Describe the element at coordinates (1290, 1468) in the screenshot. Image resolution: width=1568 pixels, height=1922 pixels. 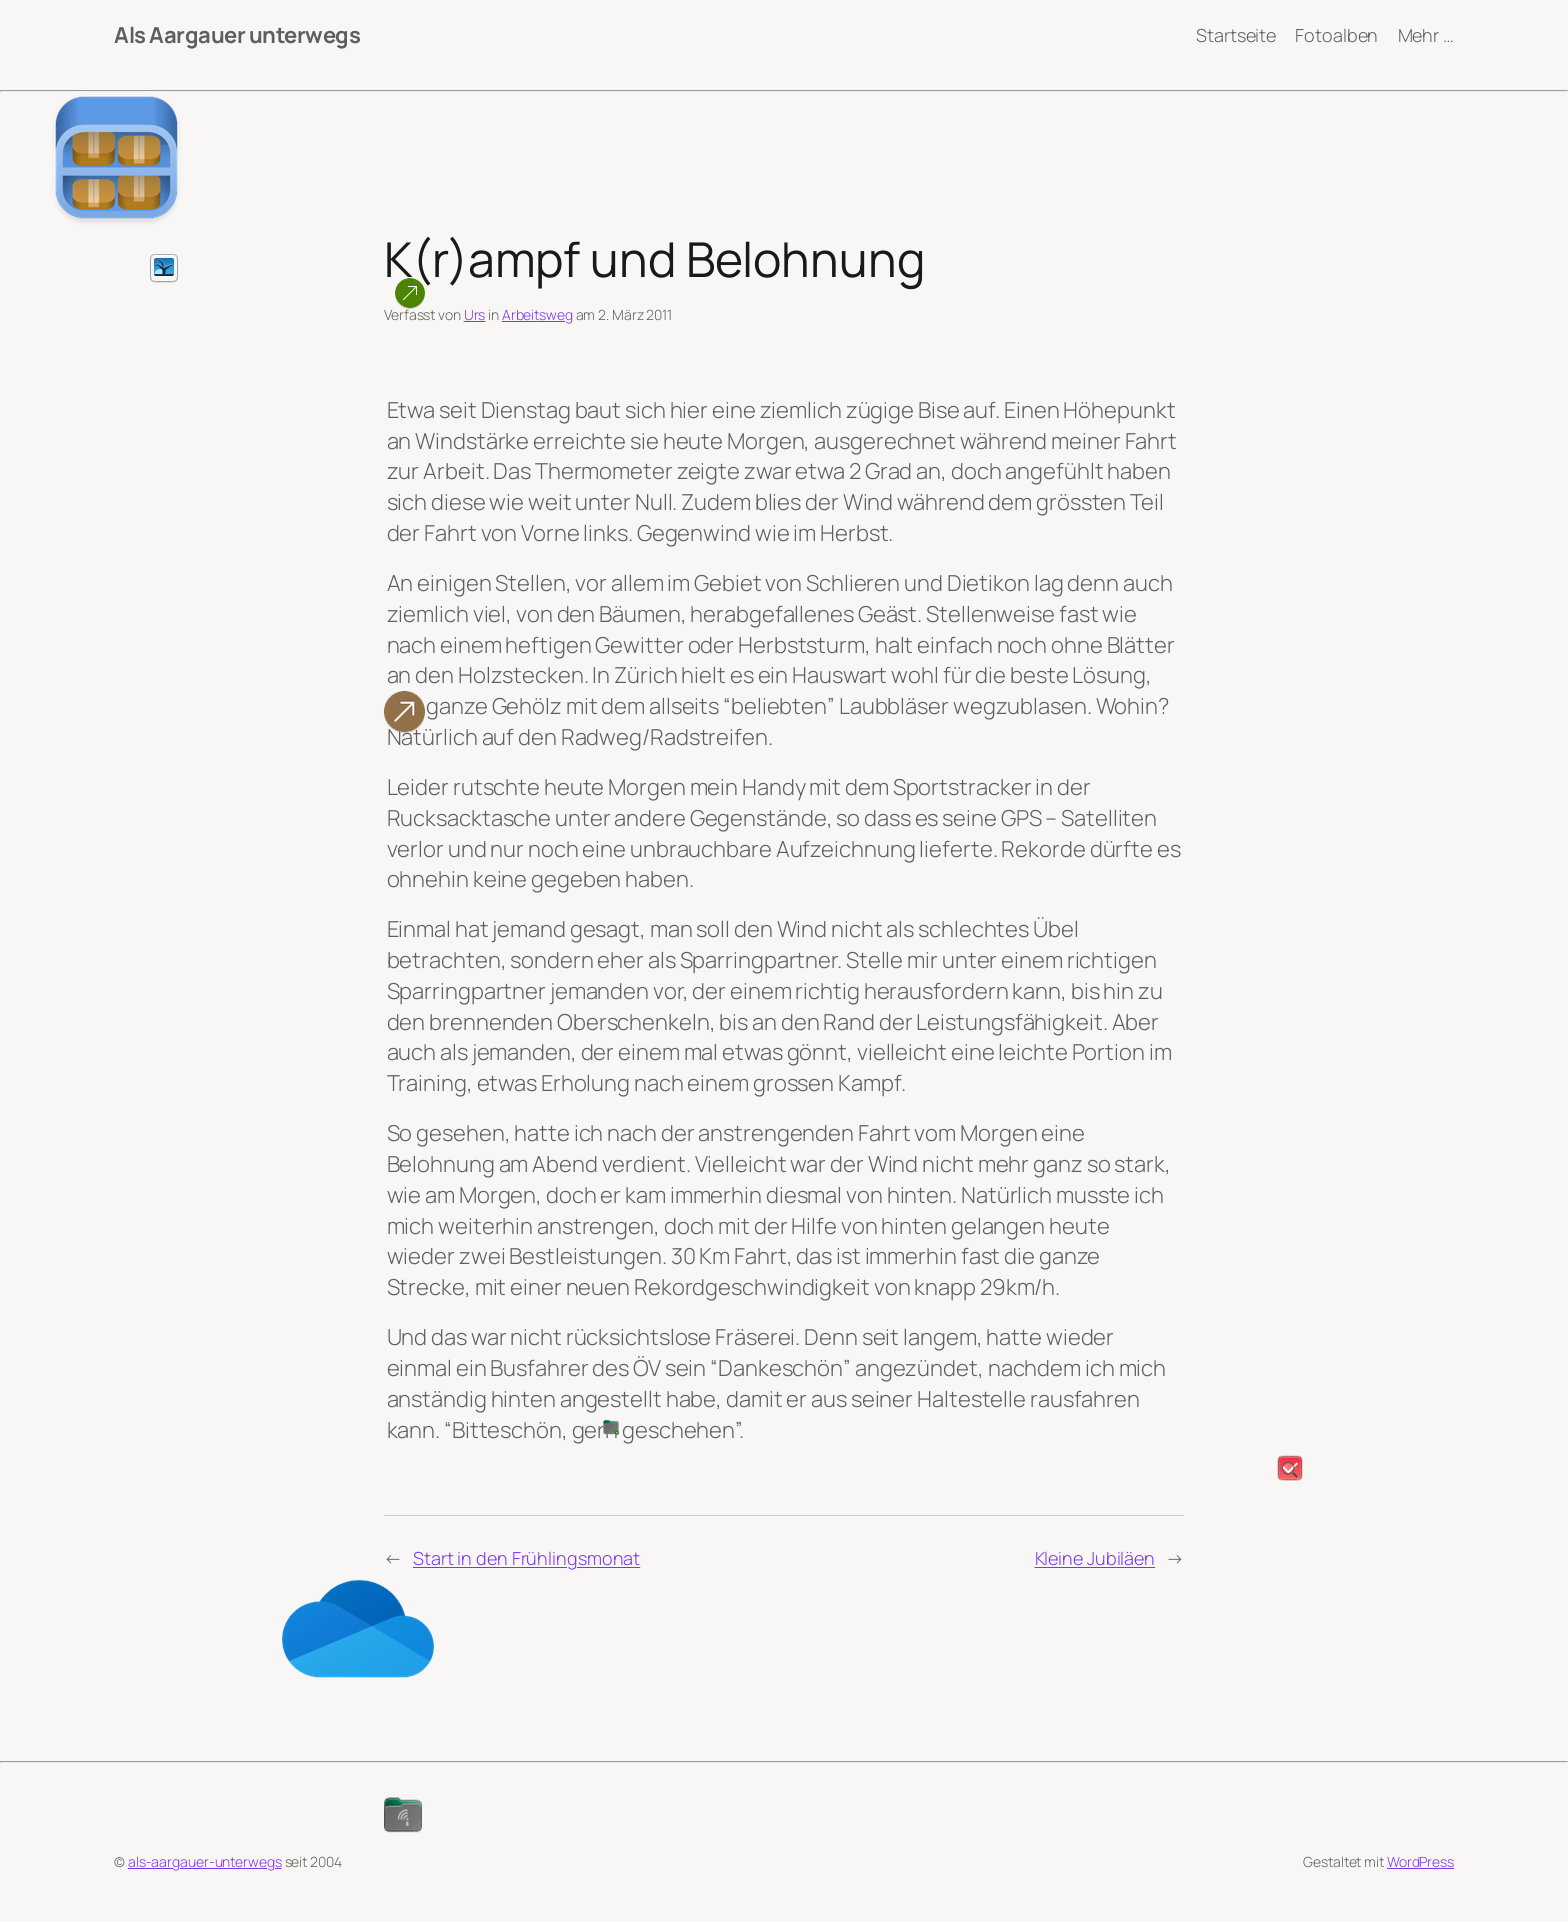
I see `open dconf editor settings application` at that location.